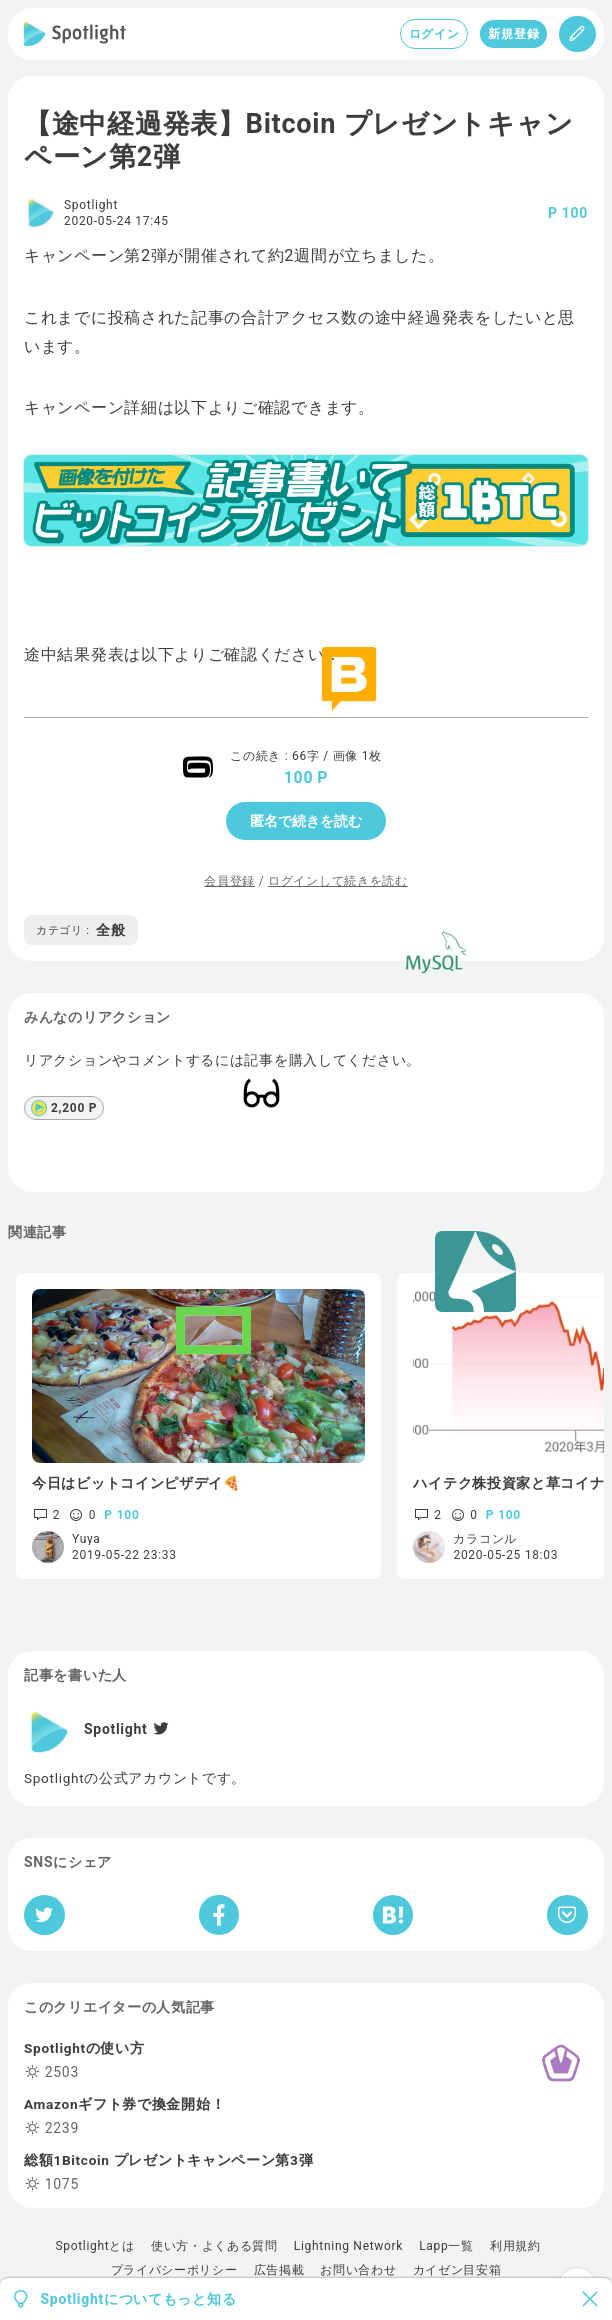 The height and width of the screenshot is (2320, 612). What do you see at coordinates (561, 2063) in the screenshot?
I see `sfml framework or library branding` at bounding box center [561, 2063].